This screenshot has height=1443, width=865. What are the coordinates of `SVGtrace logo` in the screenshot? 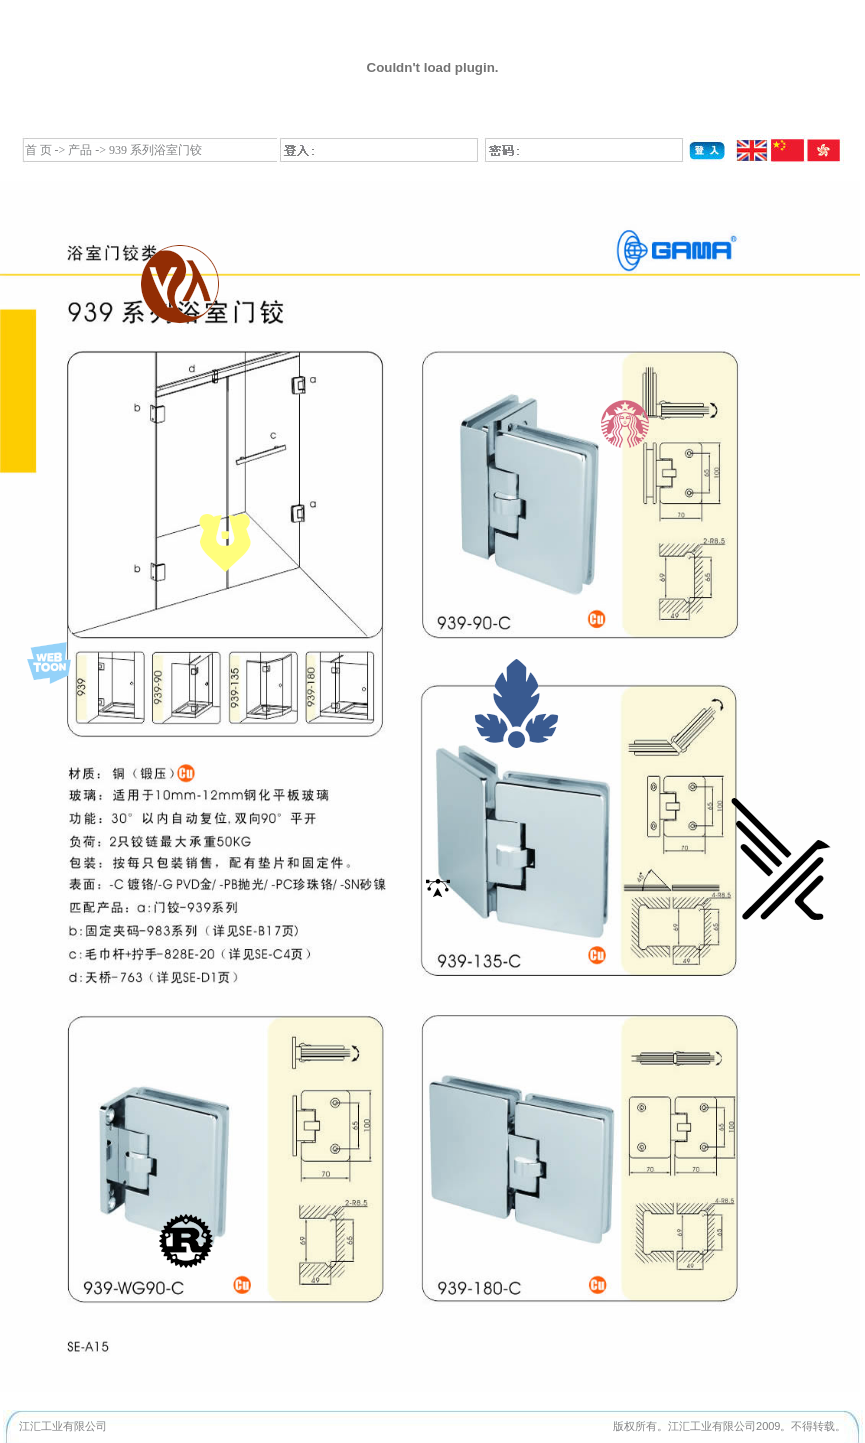 It's located at (438, 888).